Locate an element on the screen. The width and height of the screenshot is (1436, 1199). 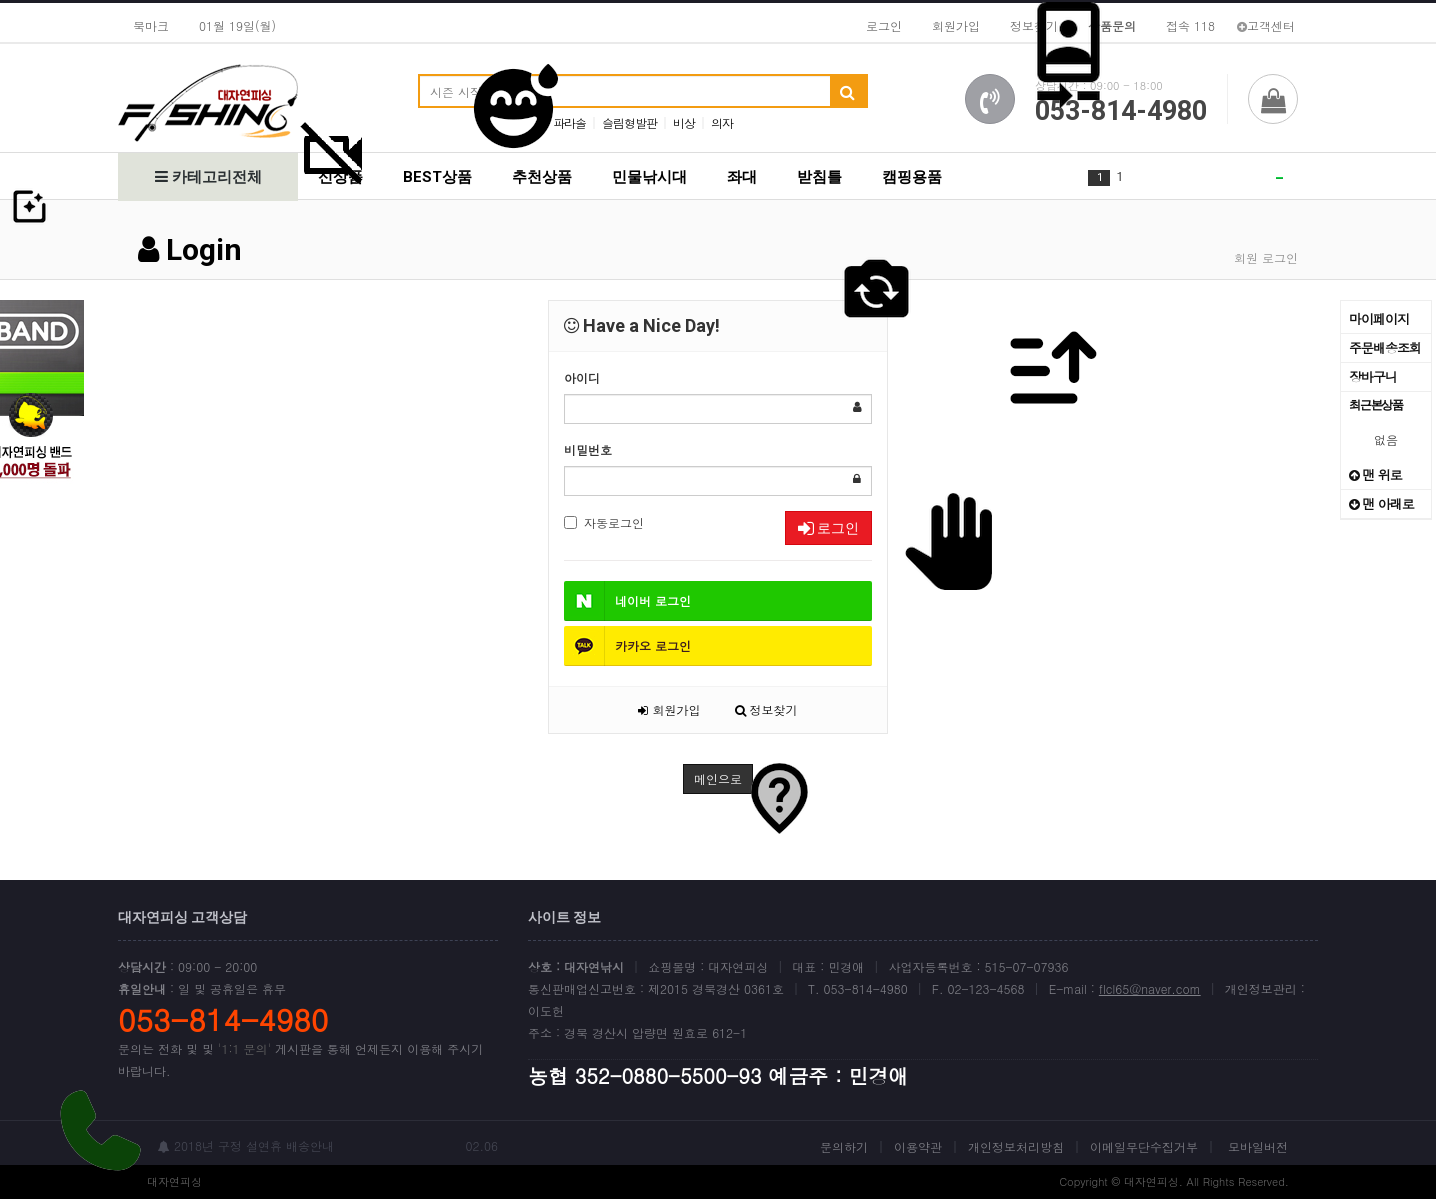
apply filters or effects to a photo is located at coordinates (29, 206).